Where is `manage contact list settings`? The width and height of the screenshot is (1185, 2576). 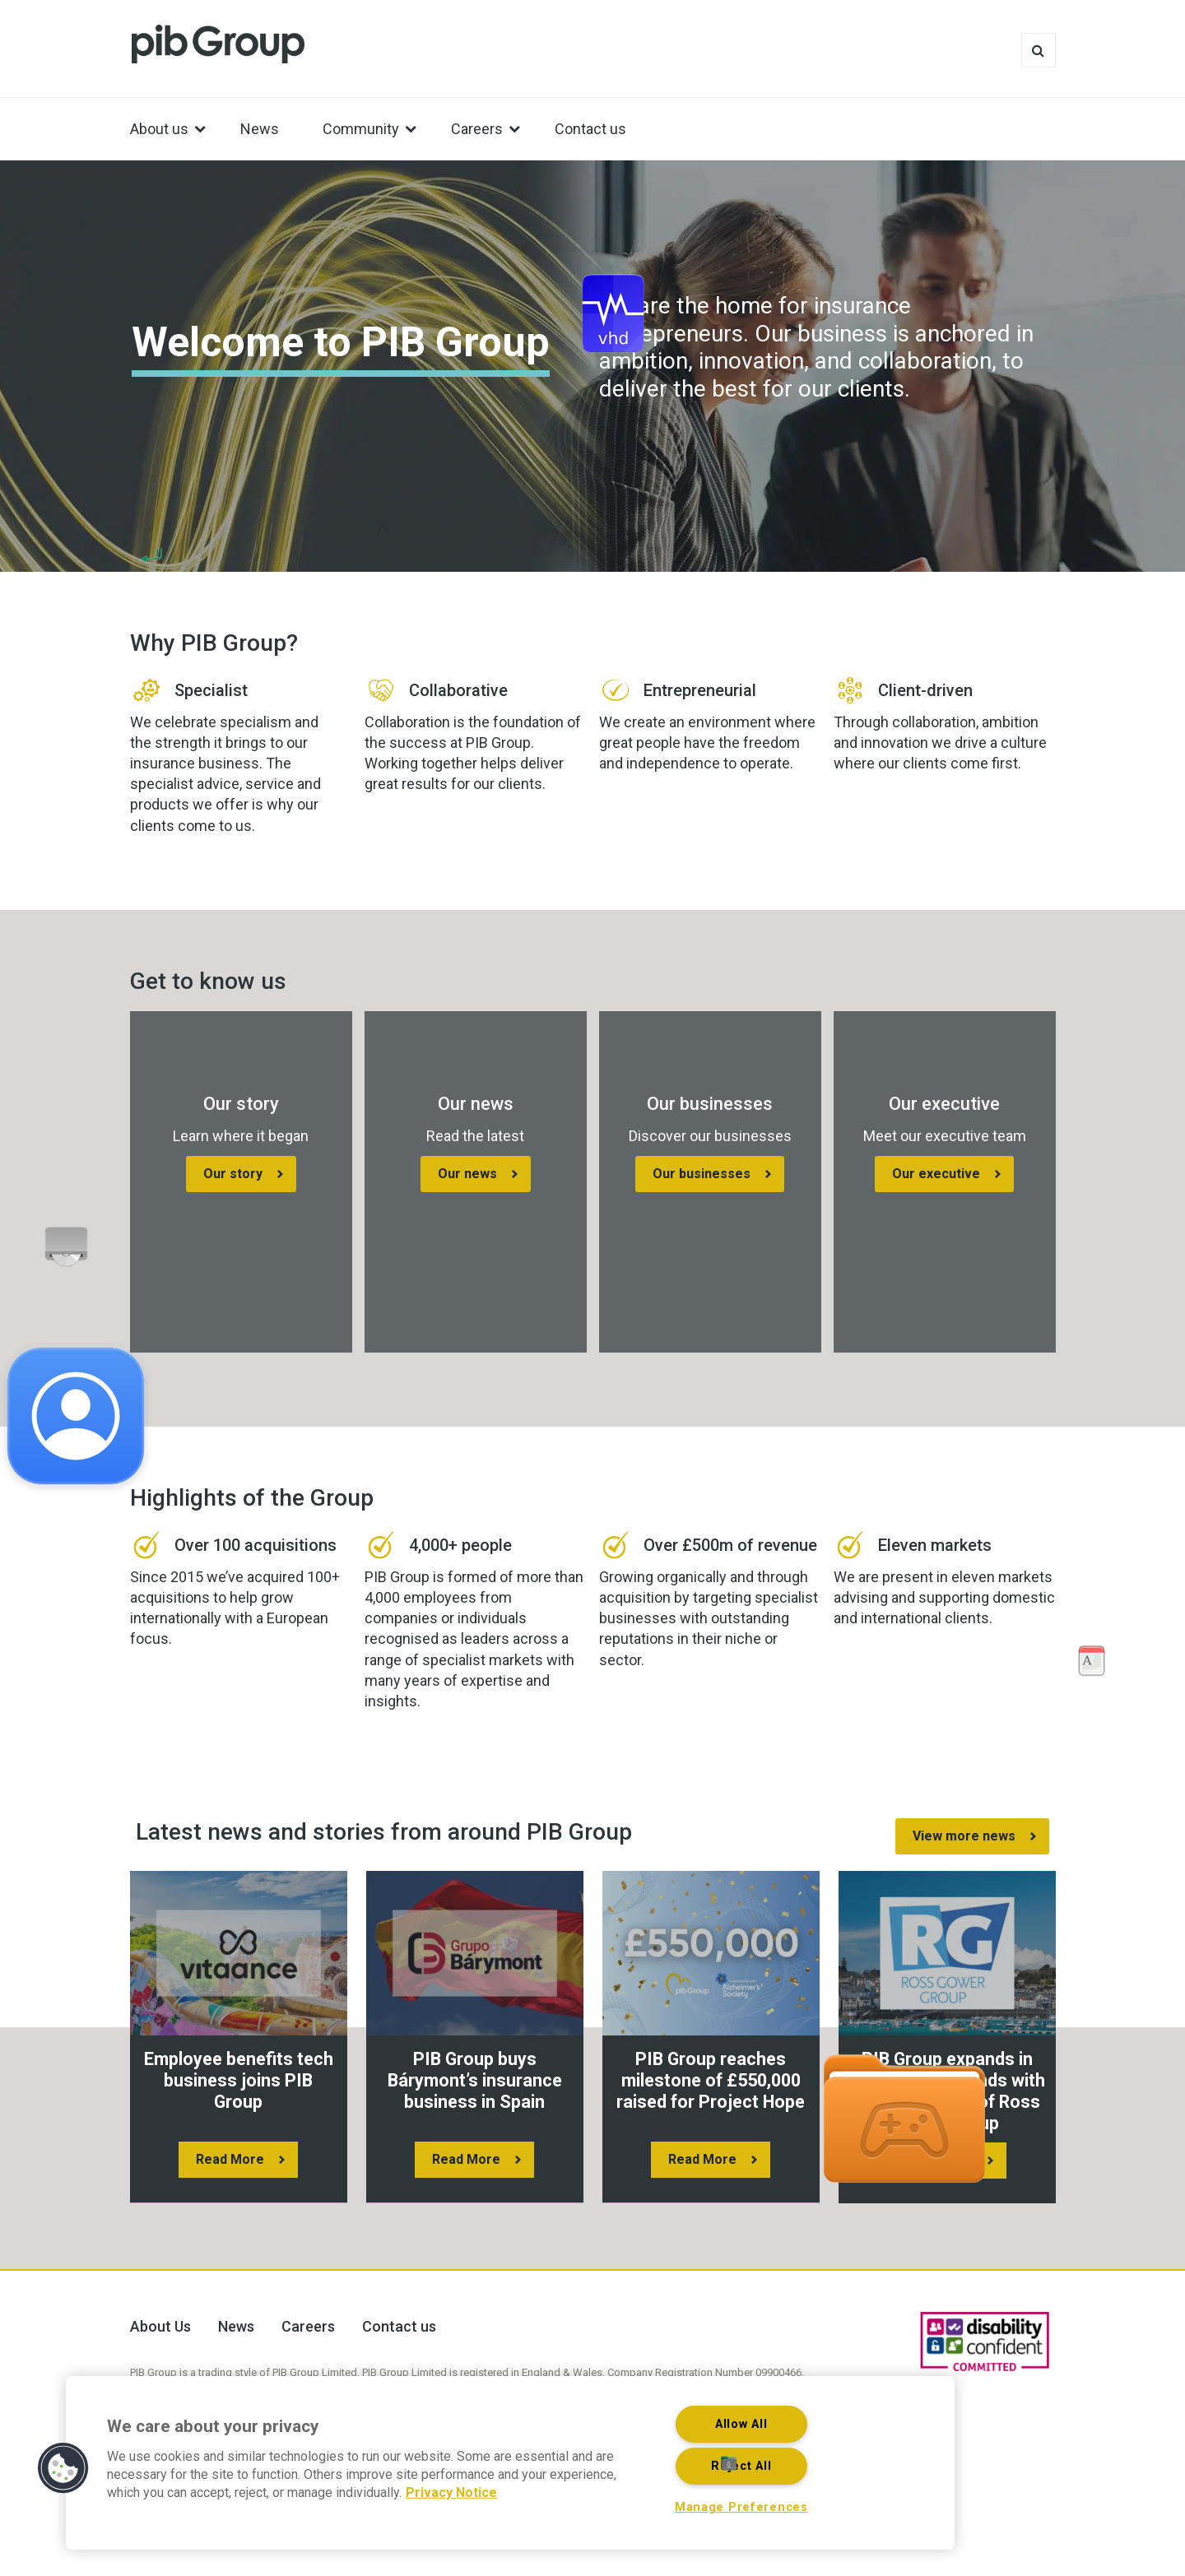
manage contact list settings is located at coordinates (76, 1418).